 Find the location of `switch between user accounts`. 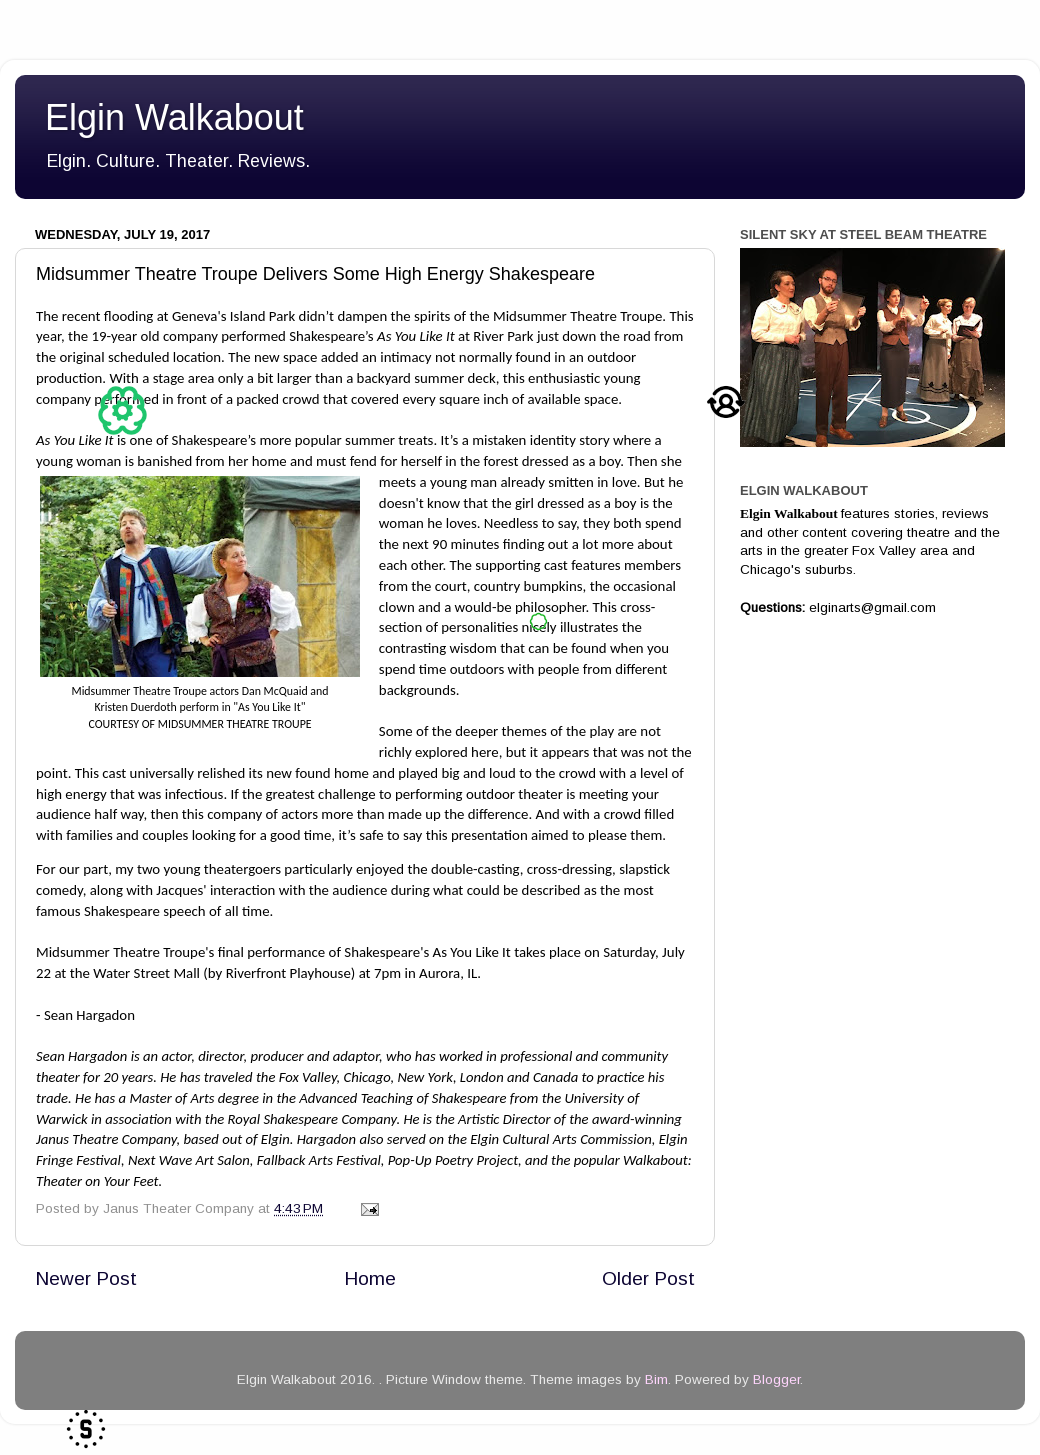

switch between user accounts is located at coordinates (726, 402).